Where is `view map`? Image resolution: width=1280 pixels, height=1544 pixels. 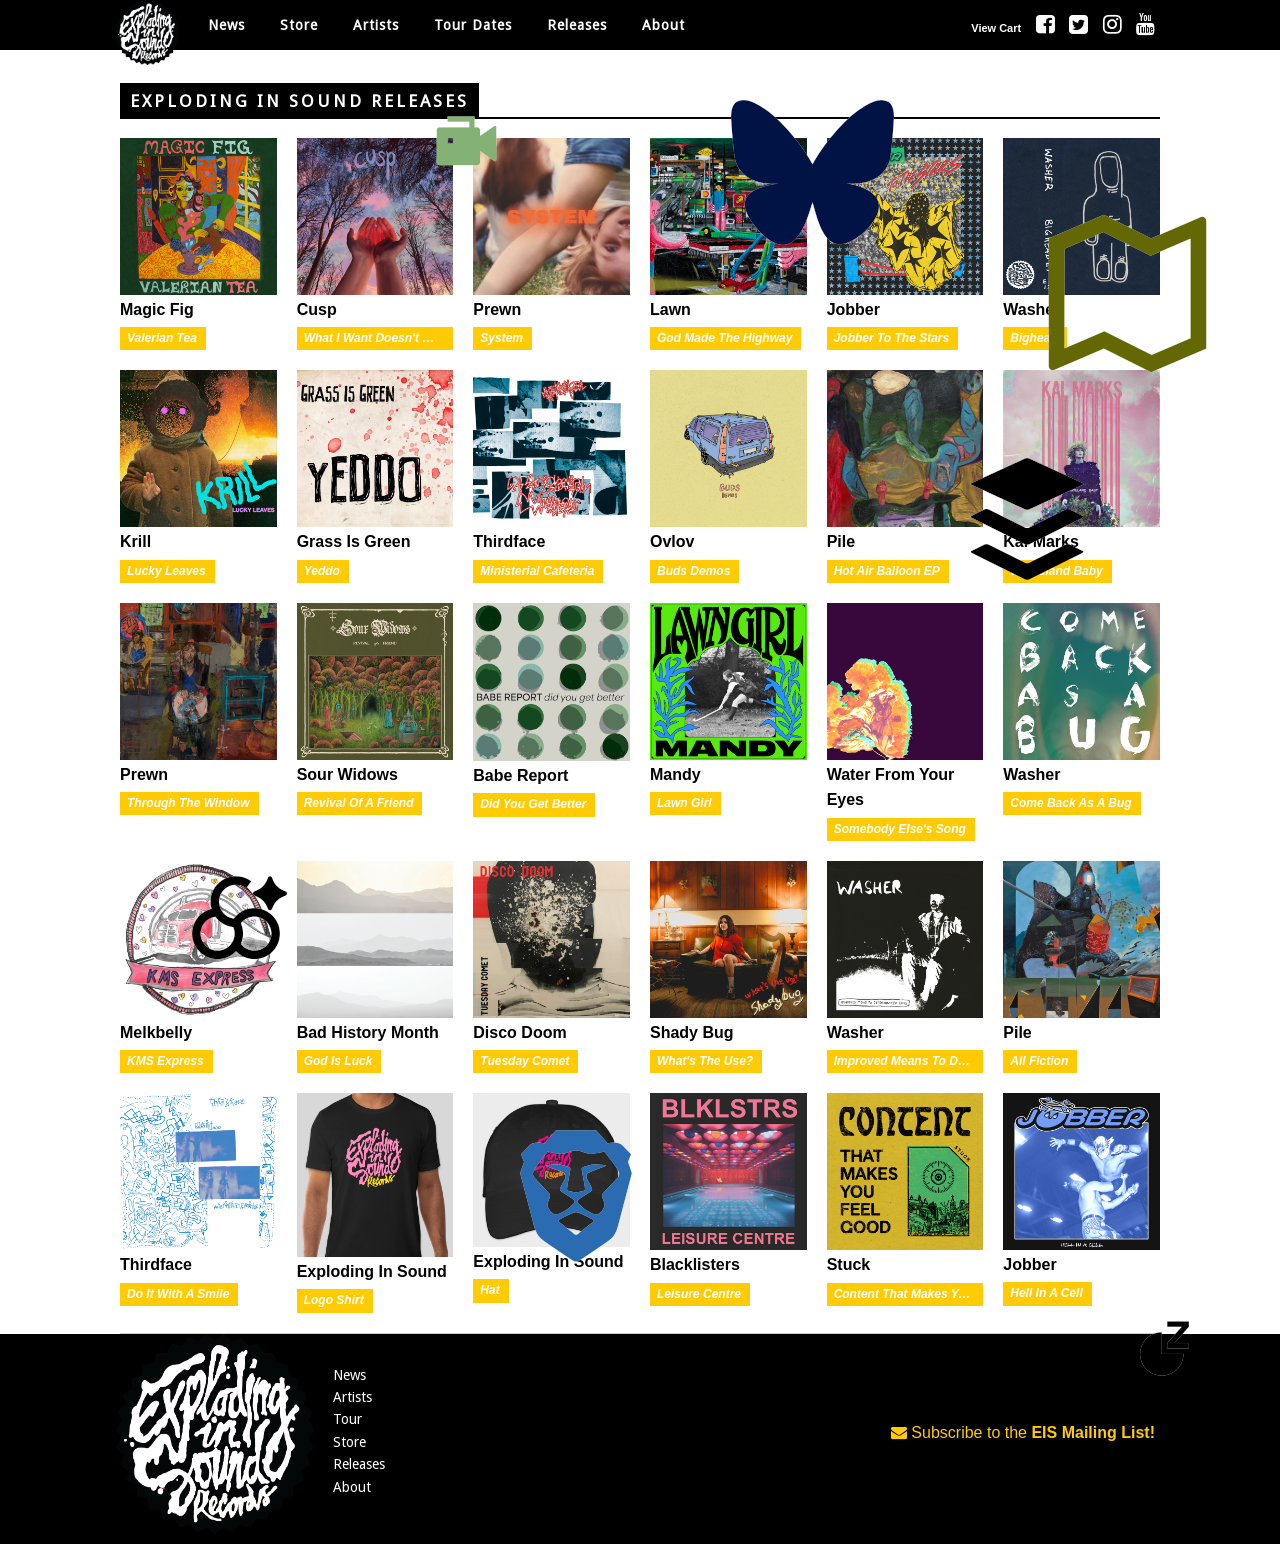
view map is located at coordinates (1127, 293).